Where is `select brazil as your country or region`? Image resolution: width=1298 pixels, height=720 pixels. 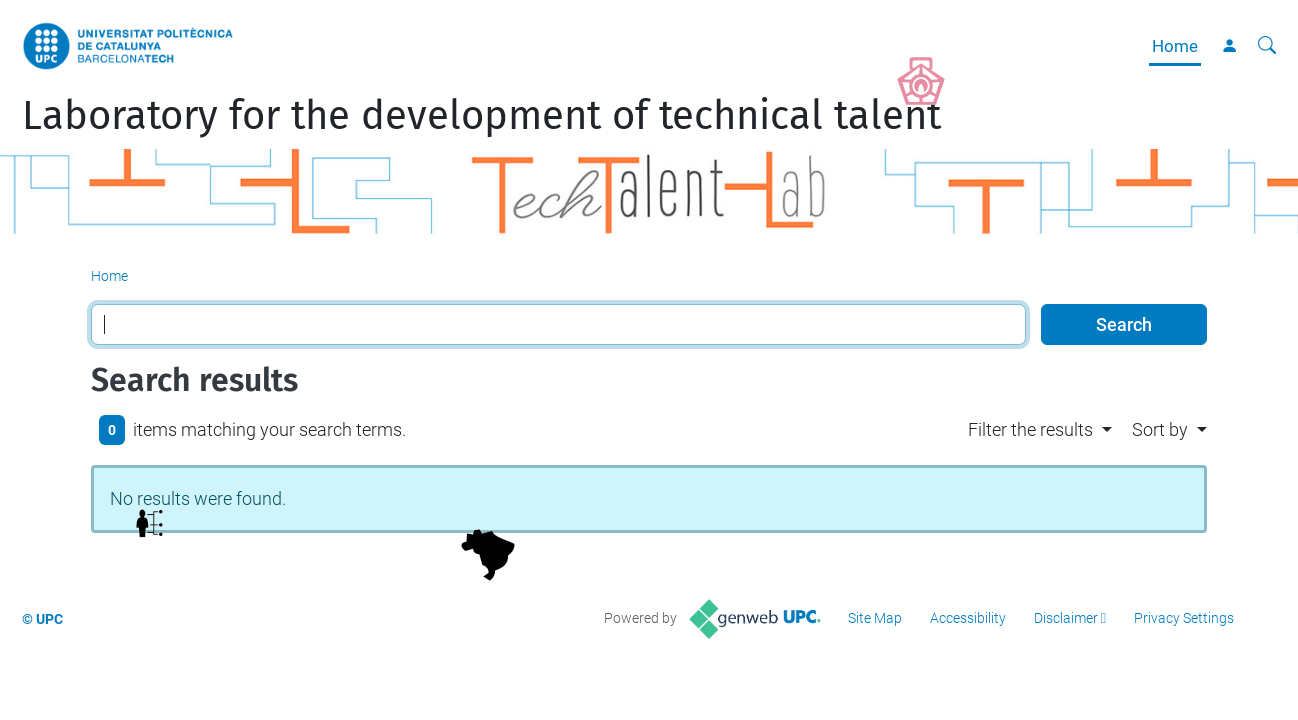
select brazil as your country or region is located at coordinates (488, 555).